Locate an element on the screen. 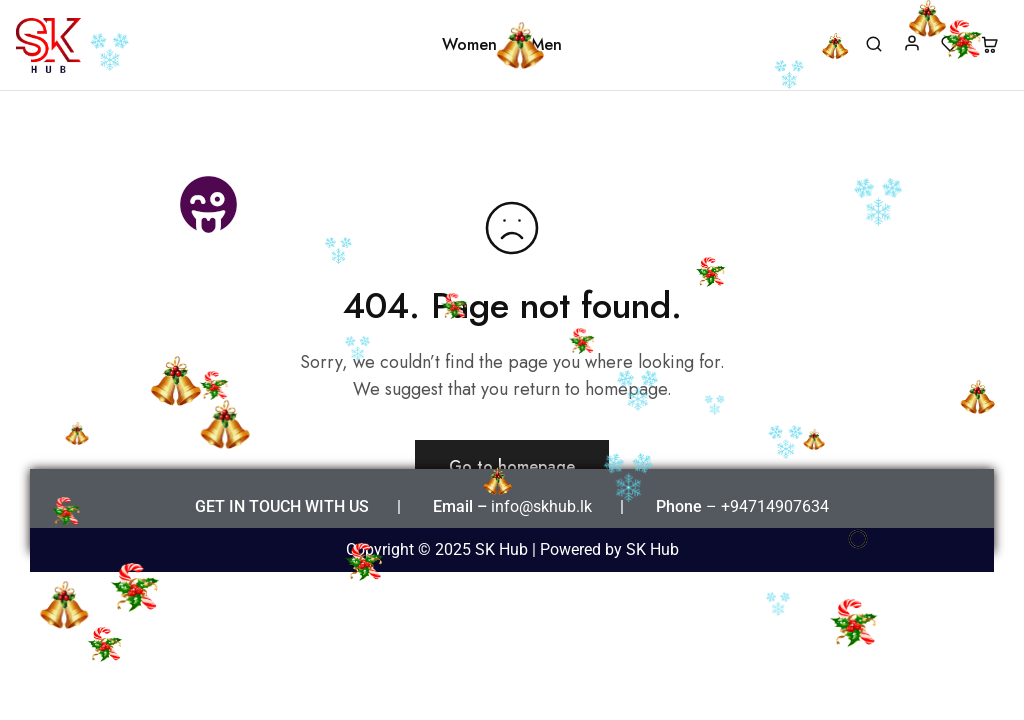  indicates an unselected or empty state is located at coordinates (858, 539).